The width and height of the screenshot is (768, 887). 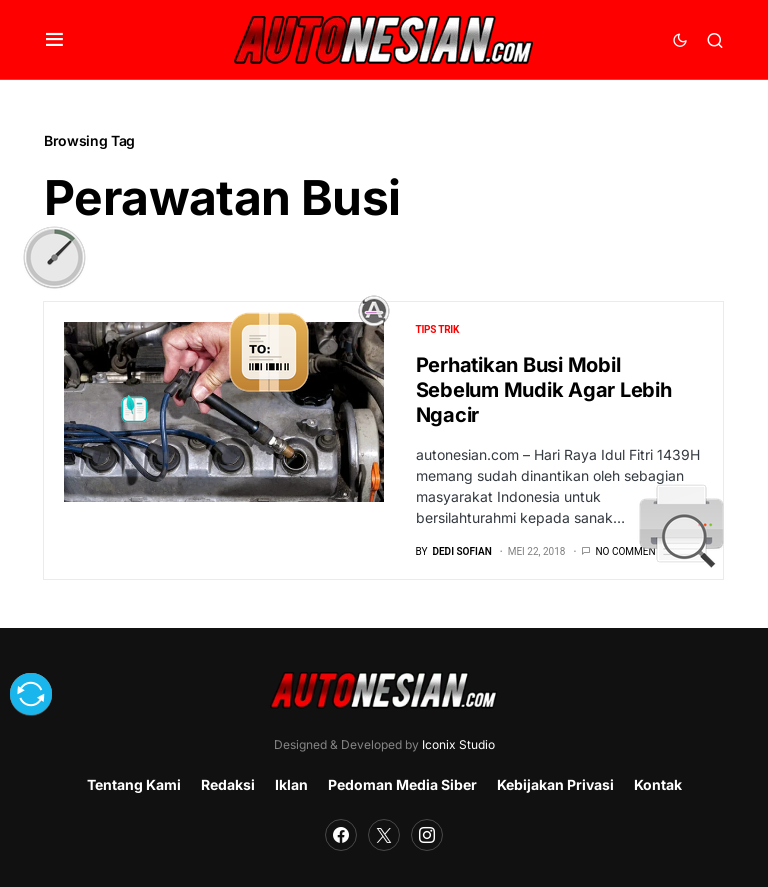 I want to click on open the software updater application, so click(x=374, y=311).